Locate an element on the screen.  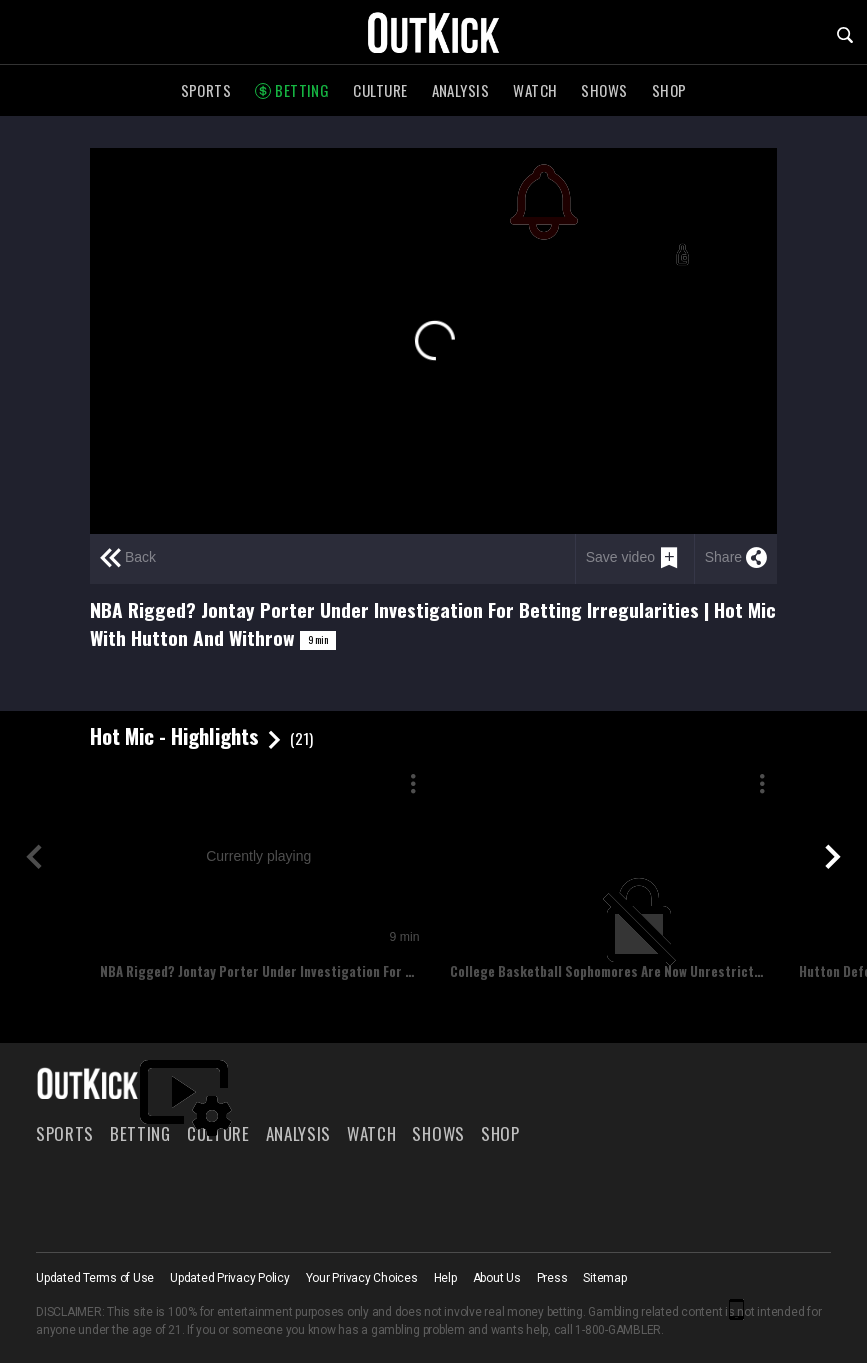
view notifications is located at coordinates (544, 202).